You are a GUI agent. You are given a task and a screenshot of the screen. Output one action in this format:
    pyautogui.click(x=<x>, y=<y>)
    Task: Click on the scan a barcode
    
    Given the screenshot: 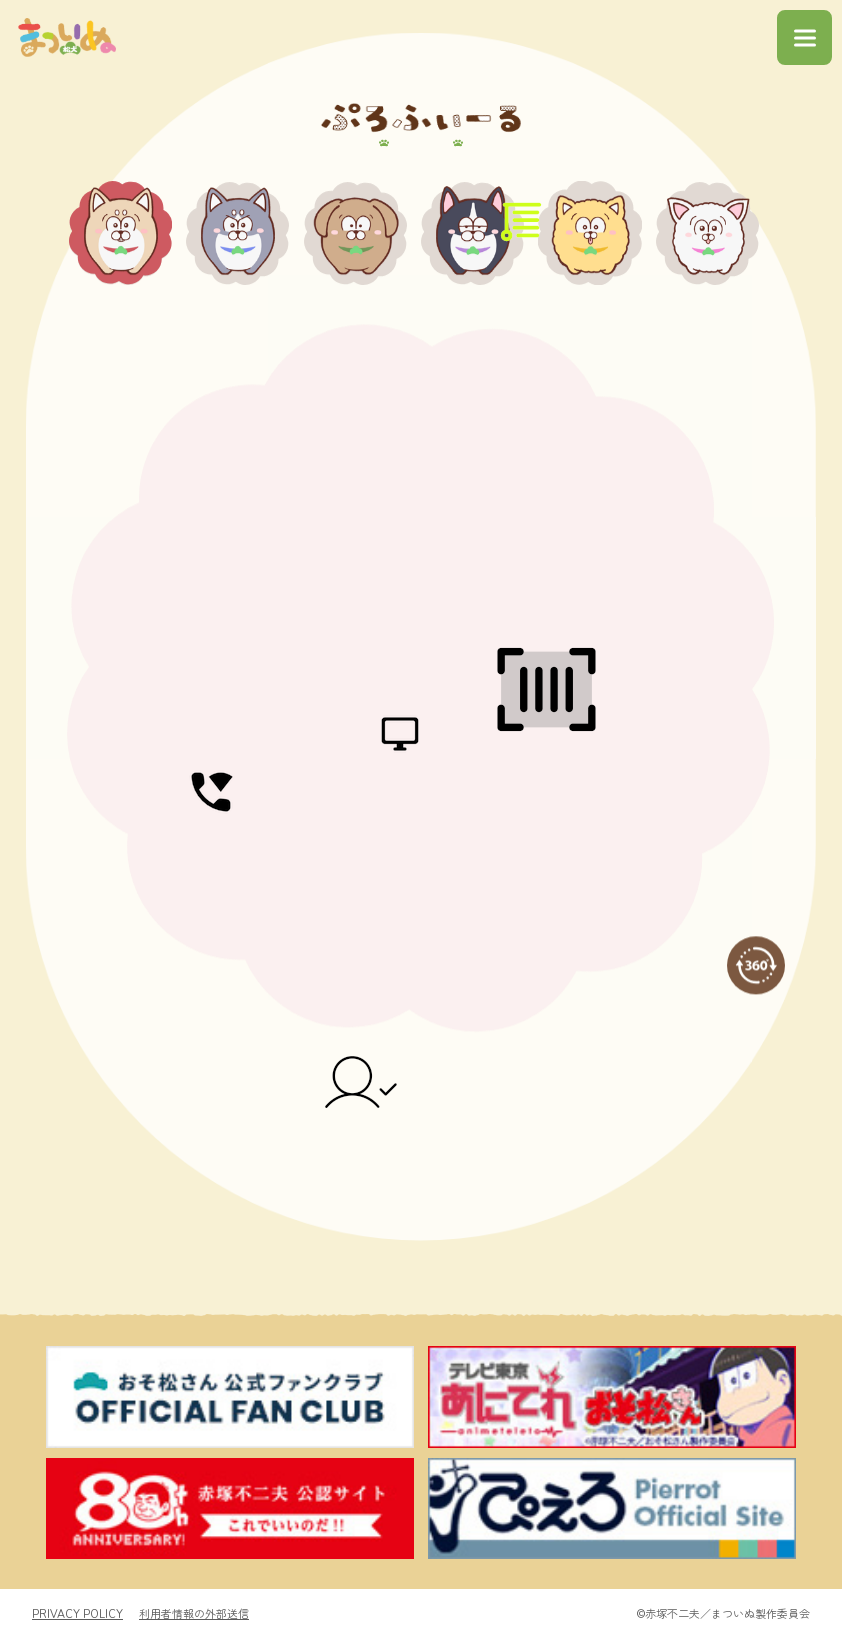 What is the action you would take?
    pyautogui.click(x=546, y=689)
    